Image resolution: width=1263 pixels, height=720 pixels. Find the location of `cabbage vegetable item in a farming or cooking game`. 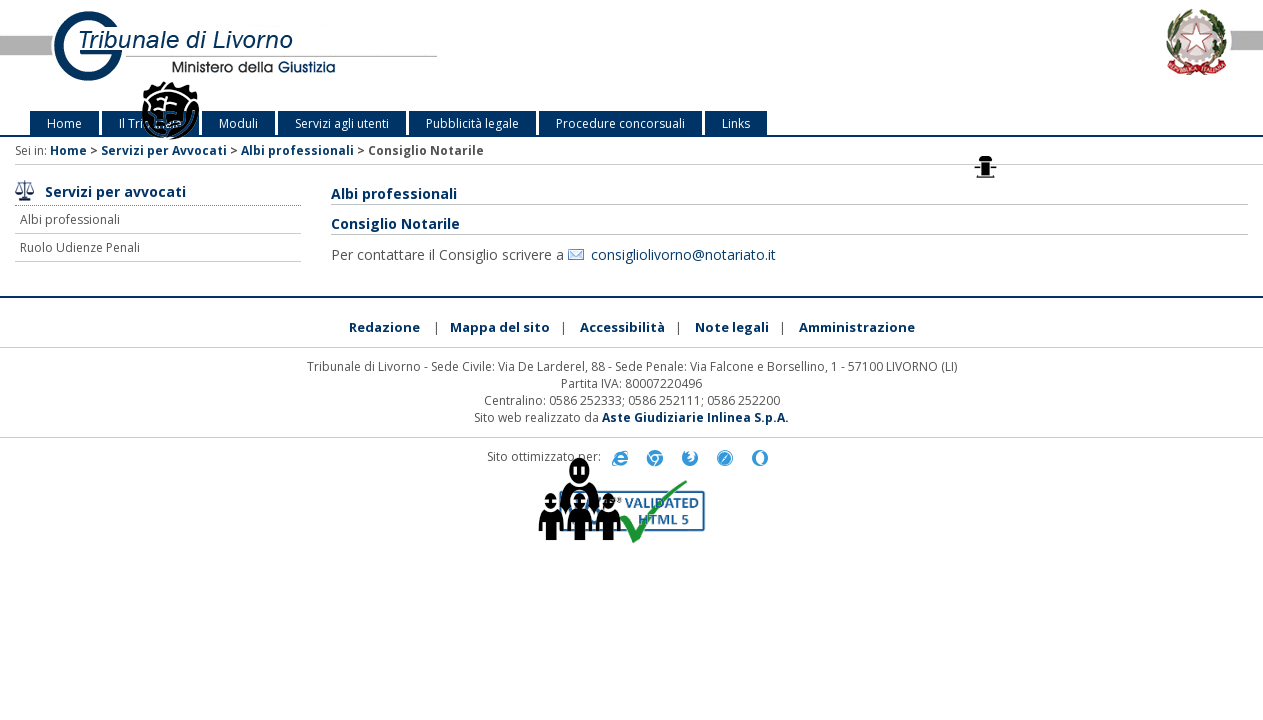

cabbage vegetable item in a farming or cooking game is located at coordinates (170, 110).